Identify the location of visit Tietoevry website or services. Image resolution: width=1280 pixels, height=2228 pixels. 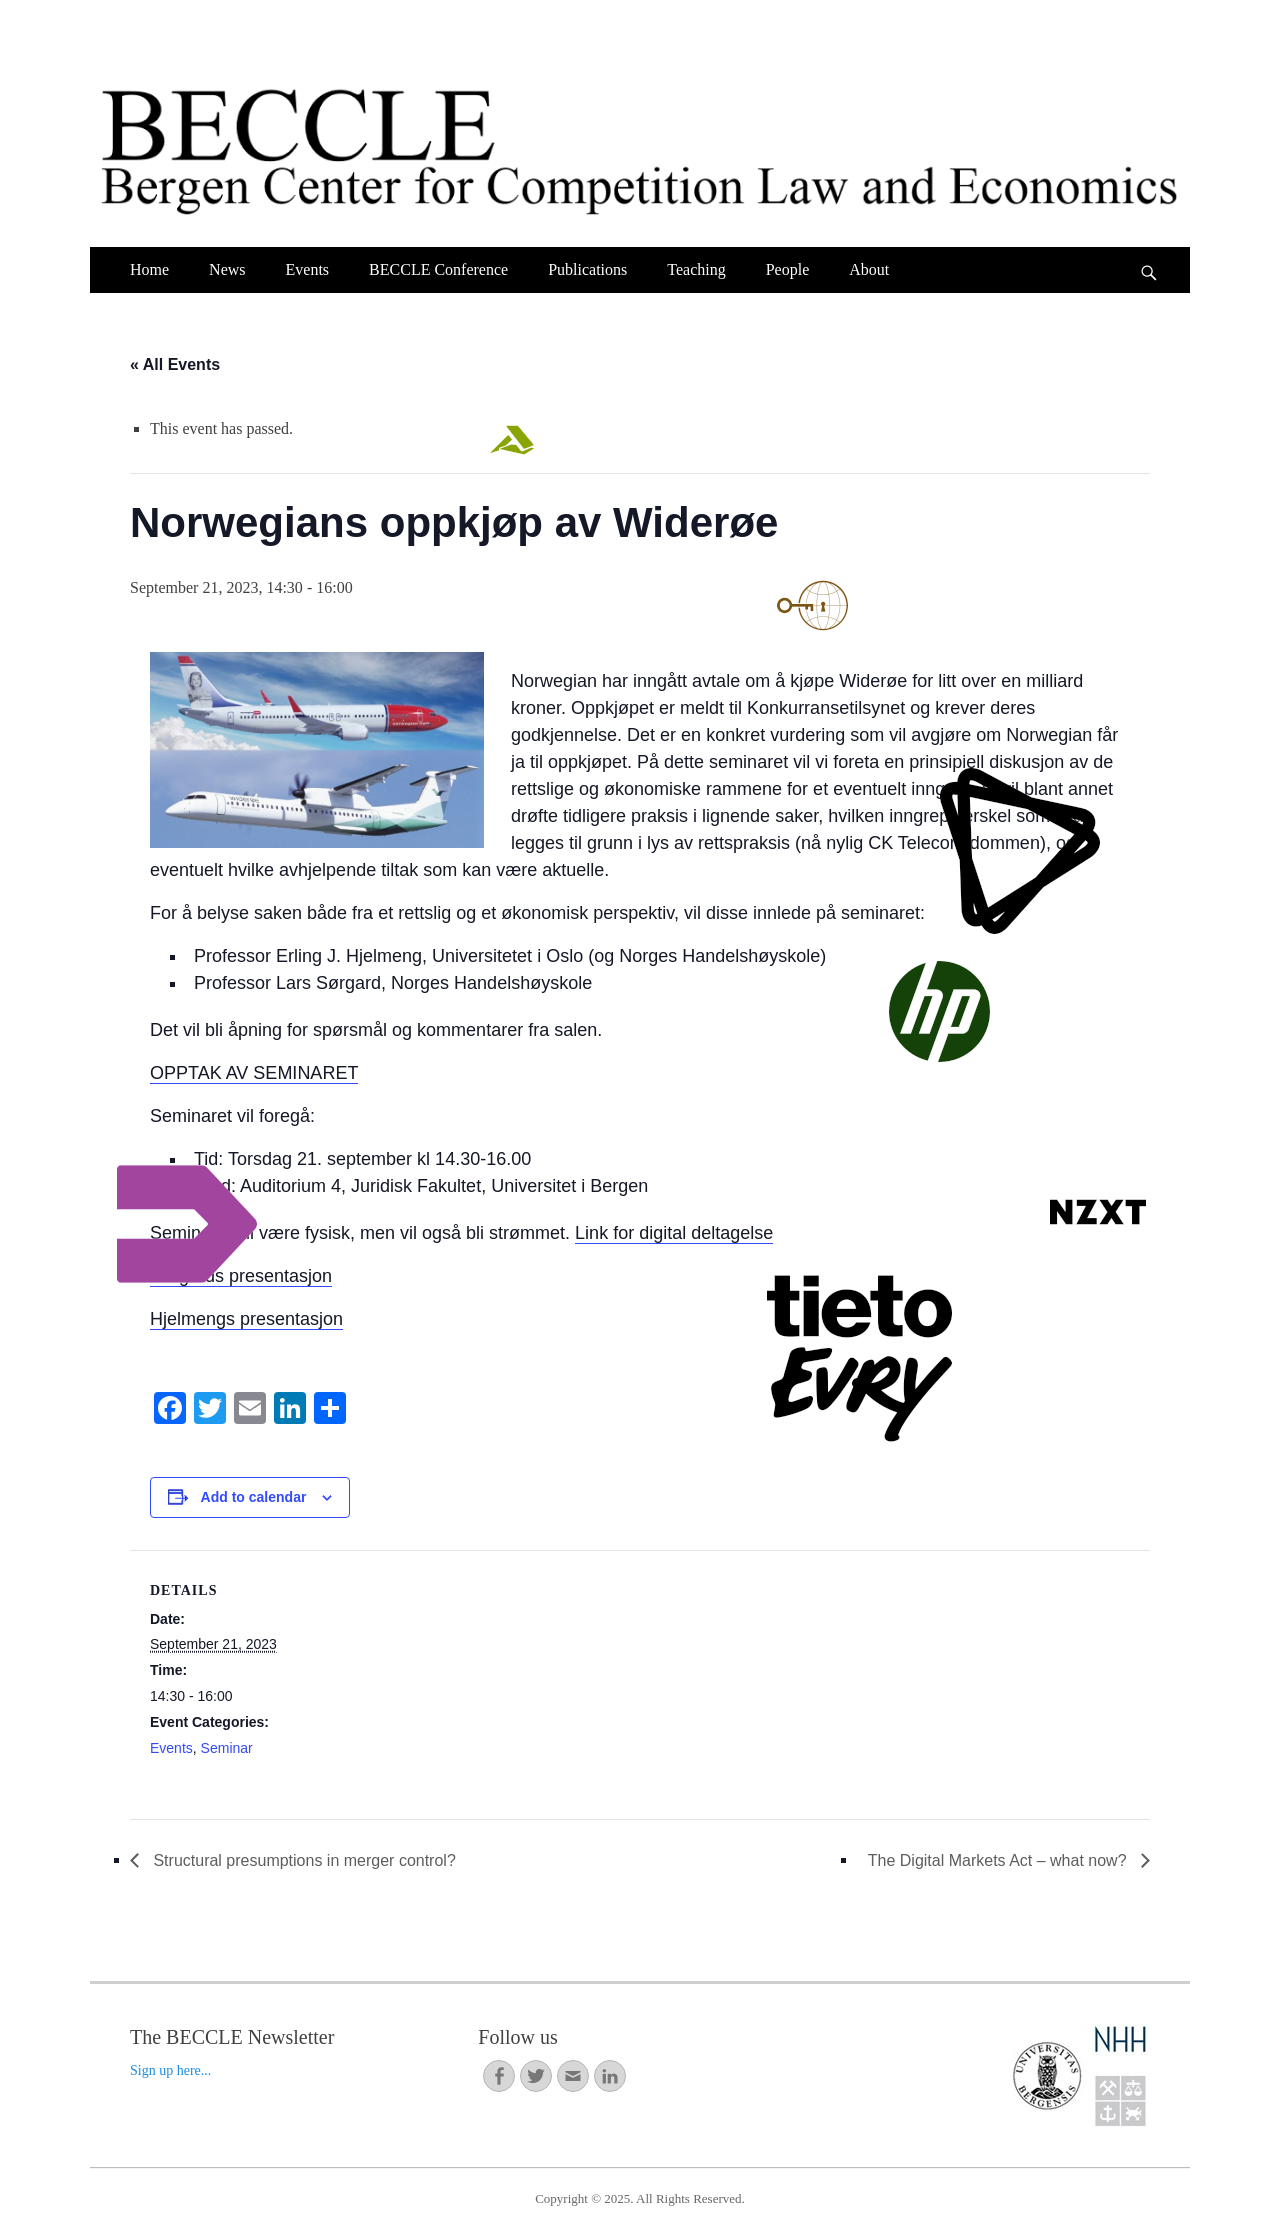
(859, 1358).